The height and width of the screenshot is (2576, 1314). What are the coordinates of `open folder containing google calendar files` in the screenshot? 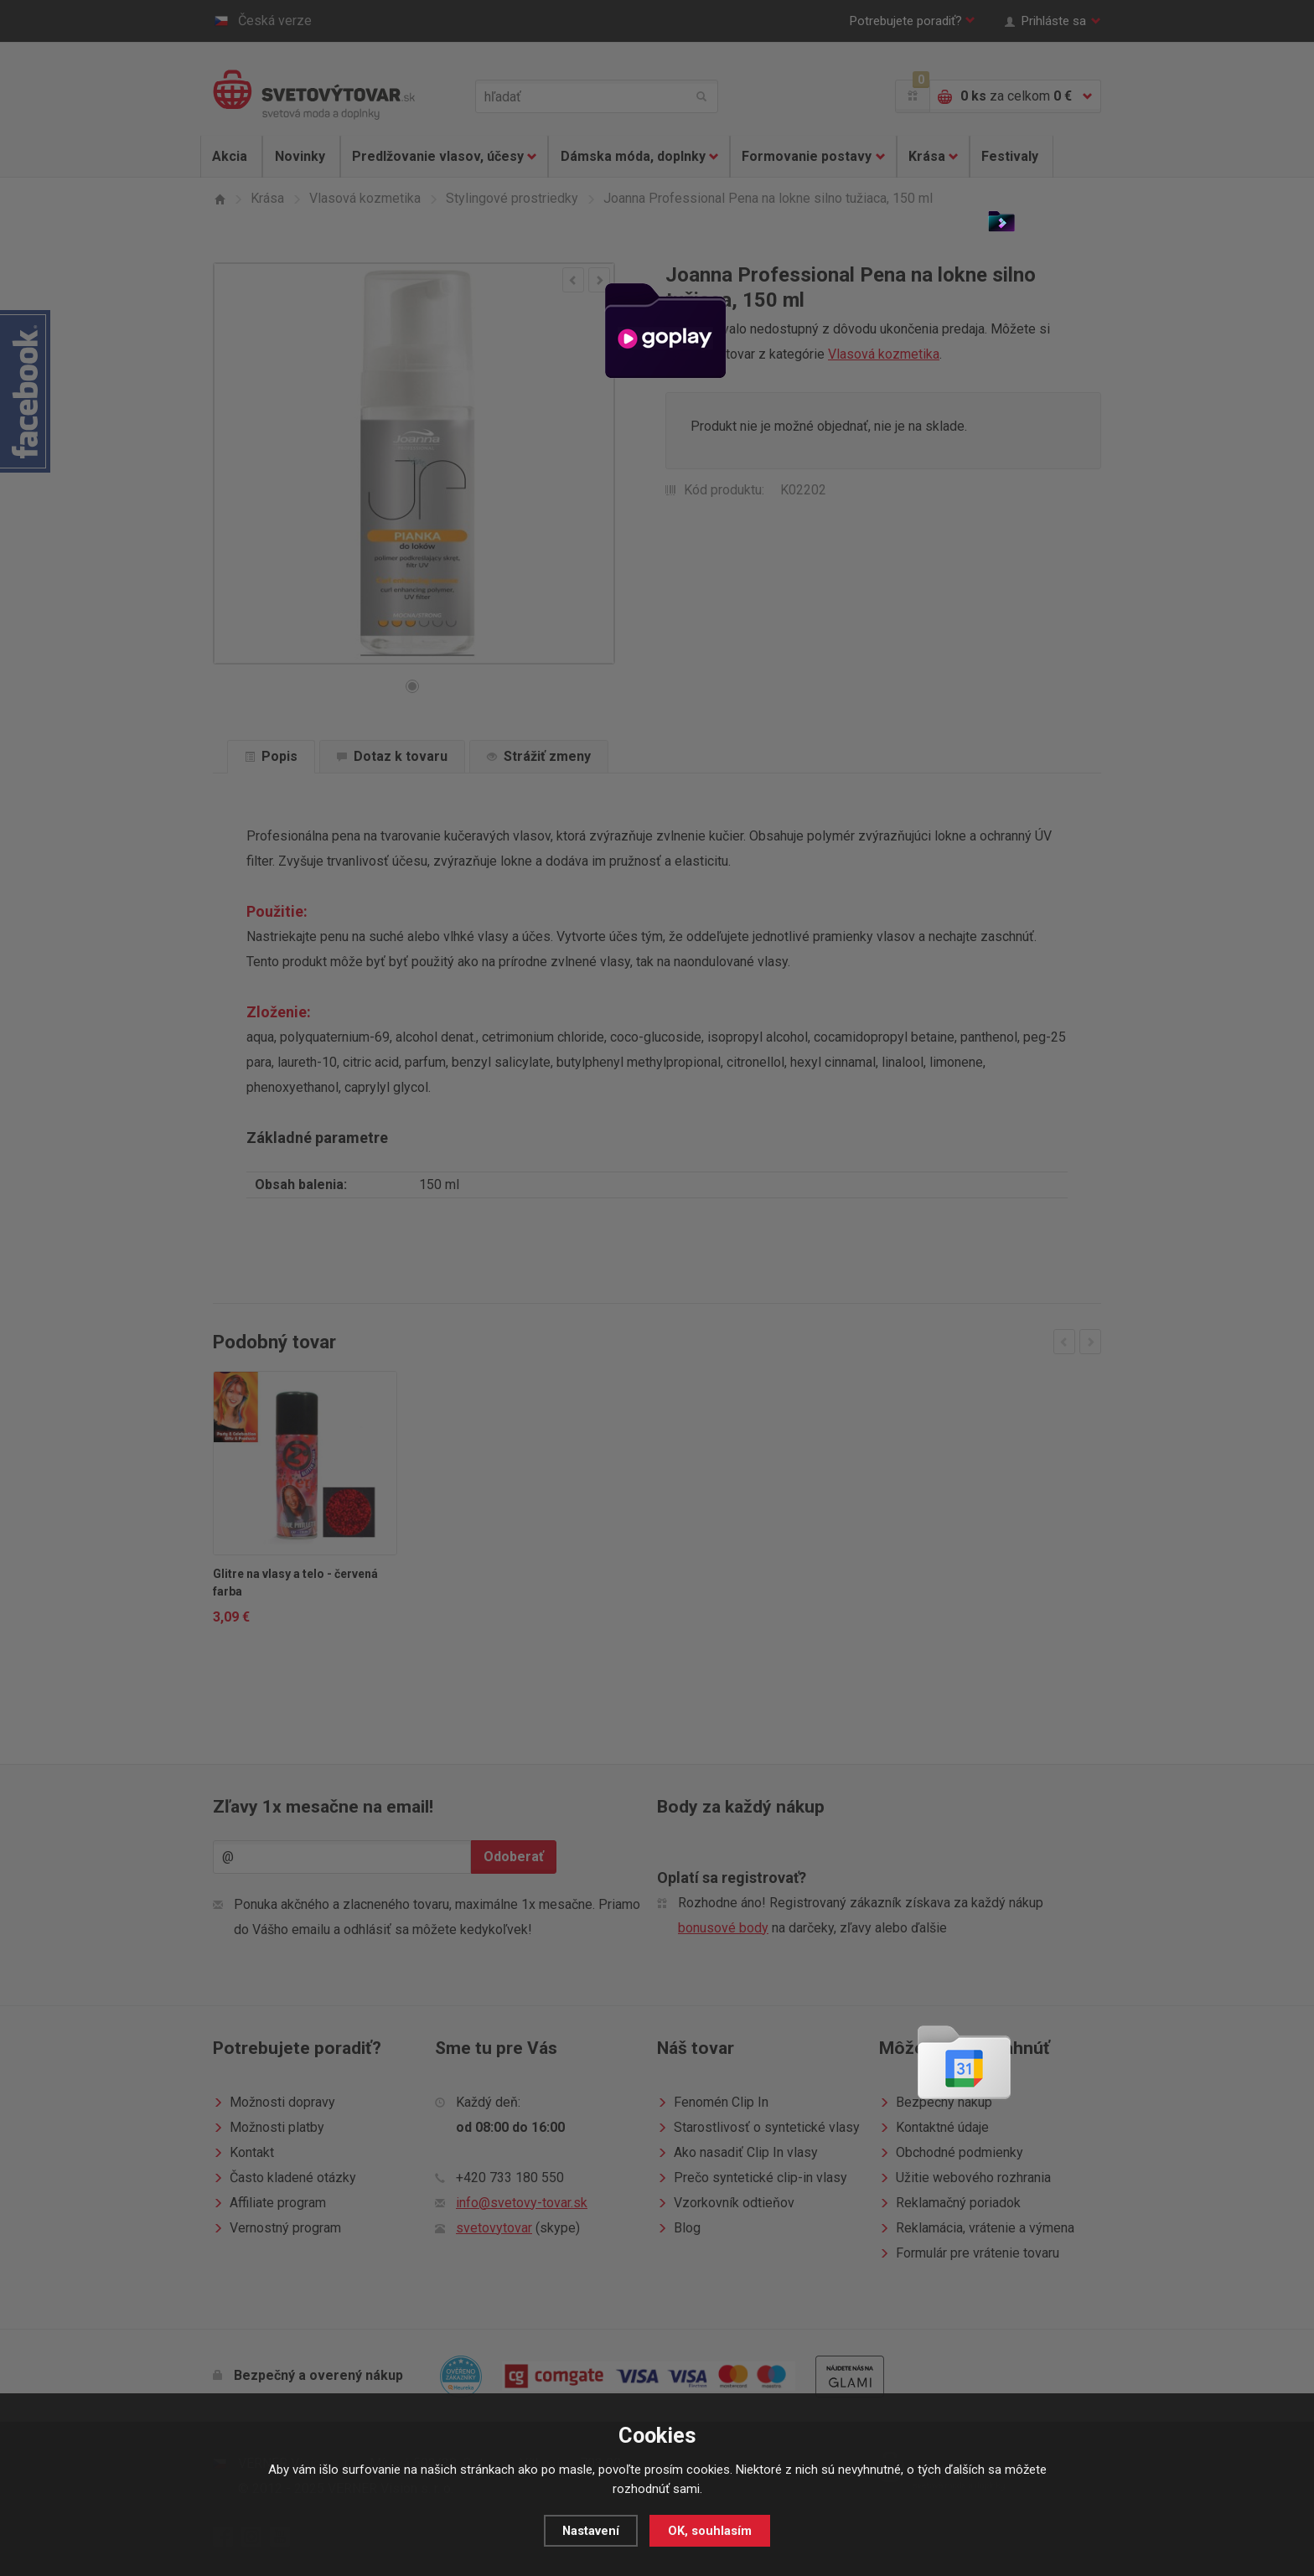 It's located at (964, 2065).